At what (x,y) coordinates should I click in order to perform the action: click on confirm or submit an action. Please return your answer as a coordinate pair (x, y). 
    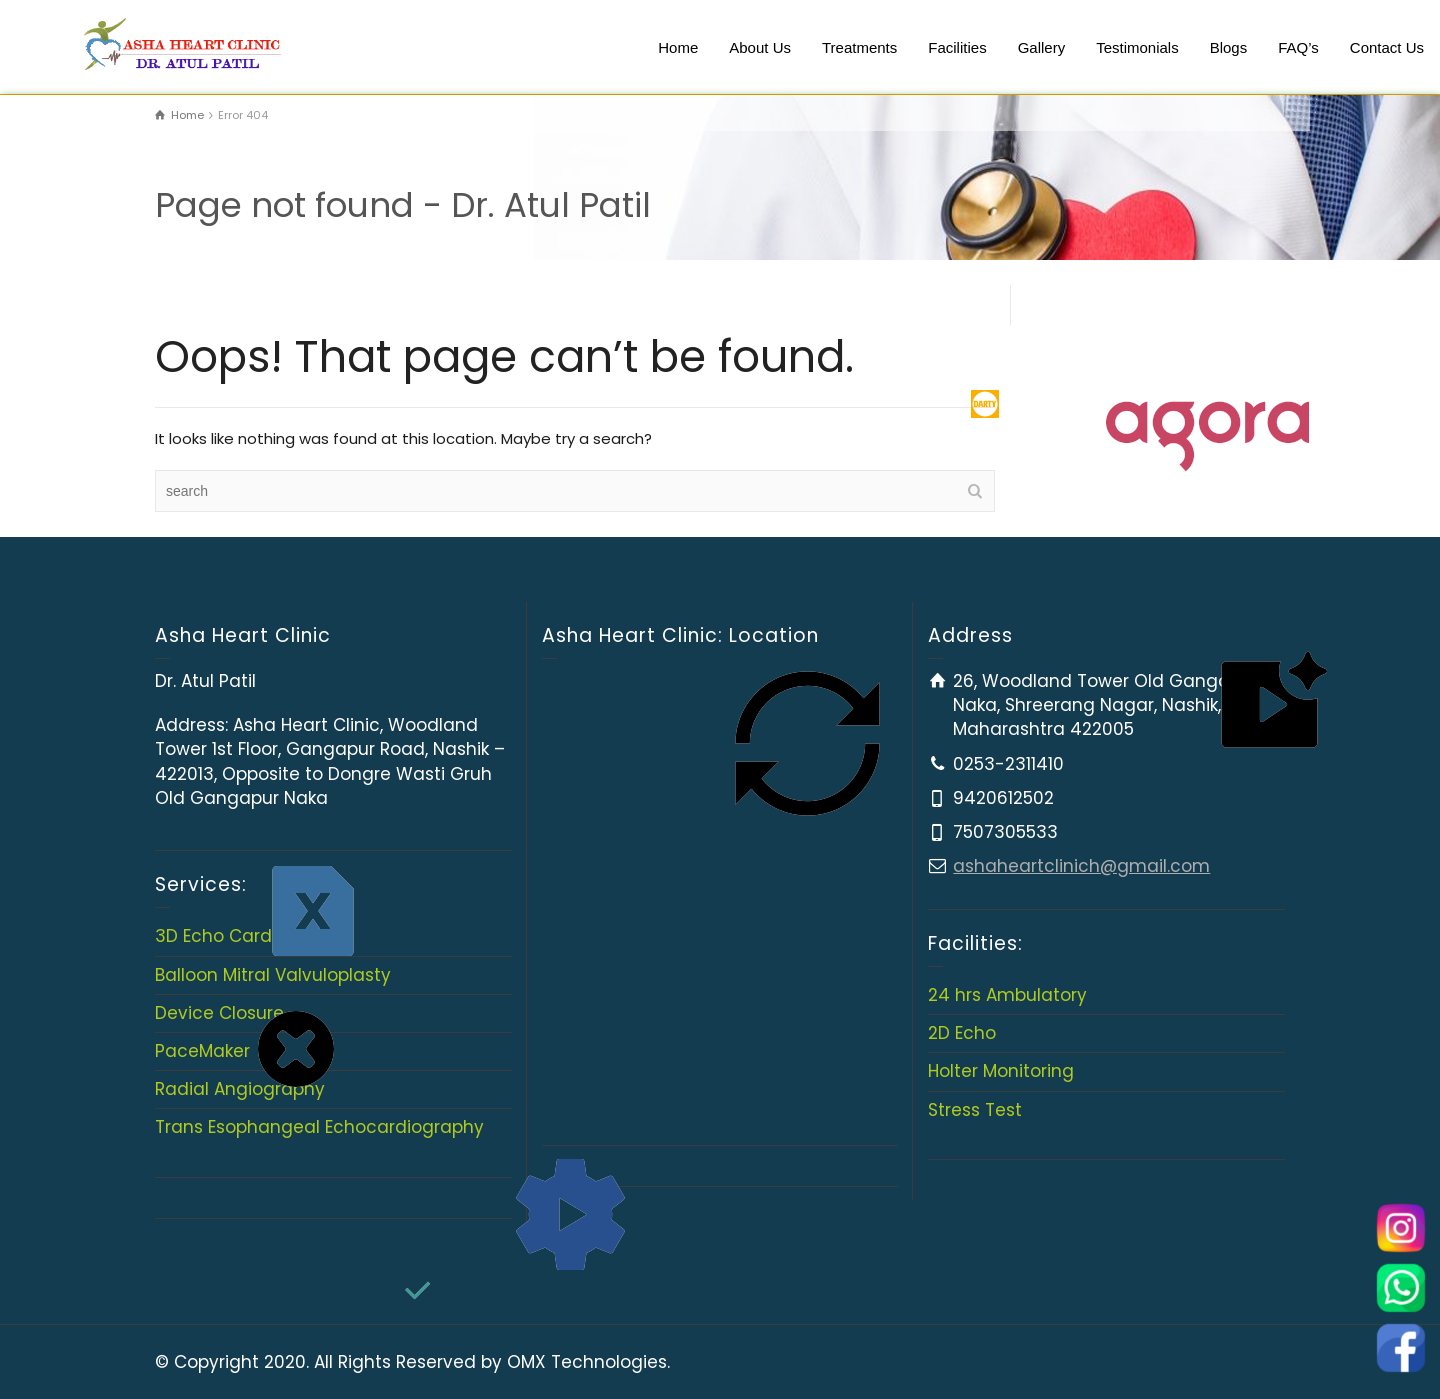
    Looking at the image, I should click on (417, 1290).